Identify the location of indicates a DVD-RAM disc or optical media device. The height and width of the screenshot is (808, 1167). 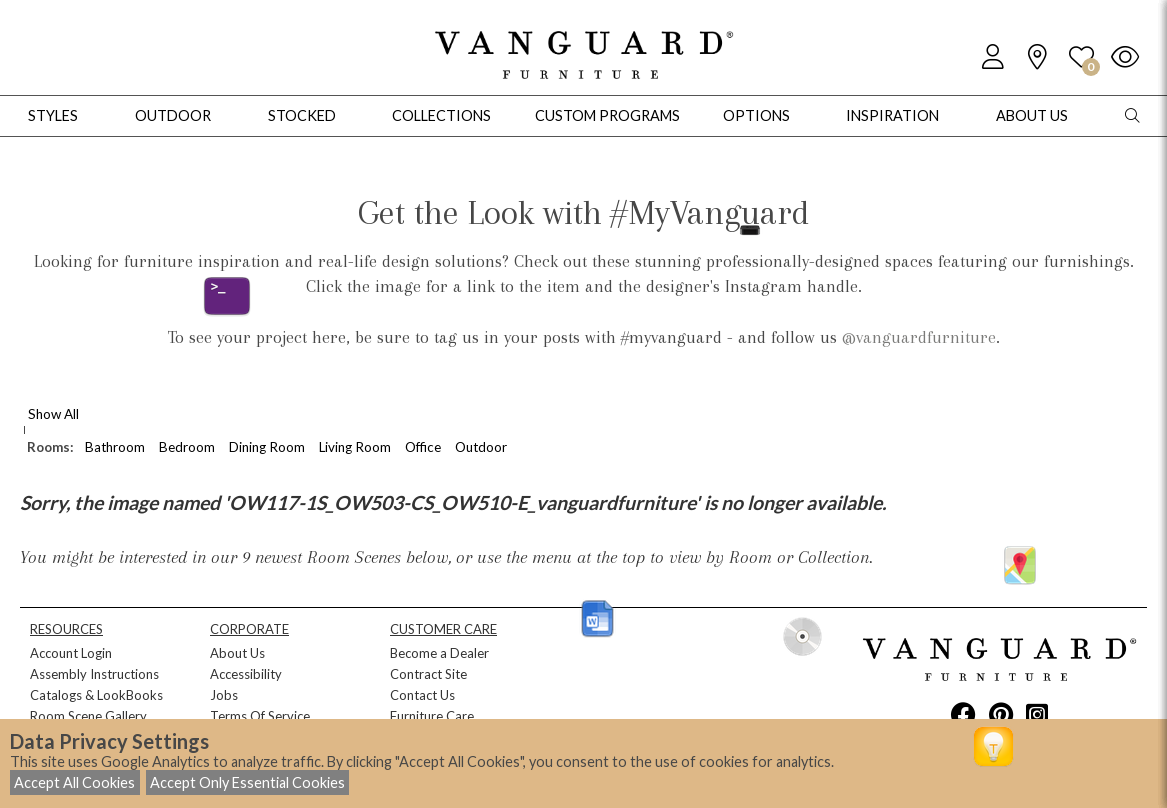
(802, 636).